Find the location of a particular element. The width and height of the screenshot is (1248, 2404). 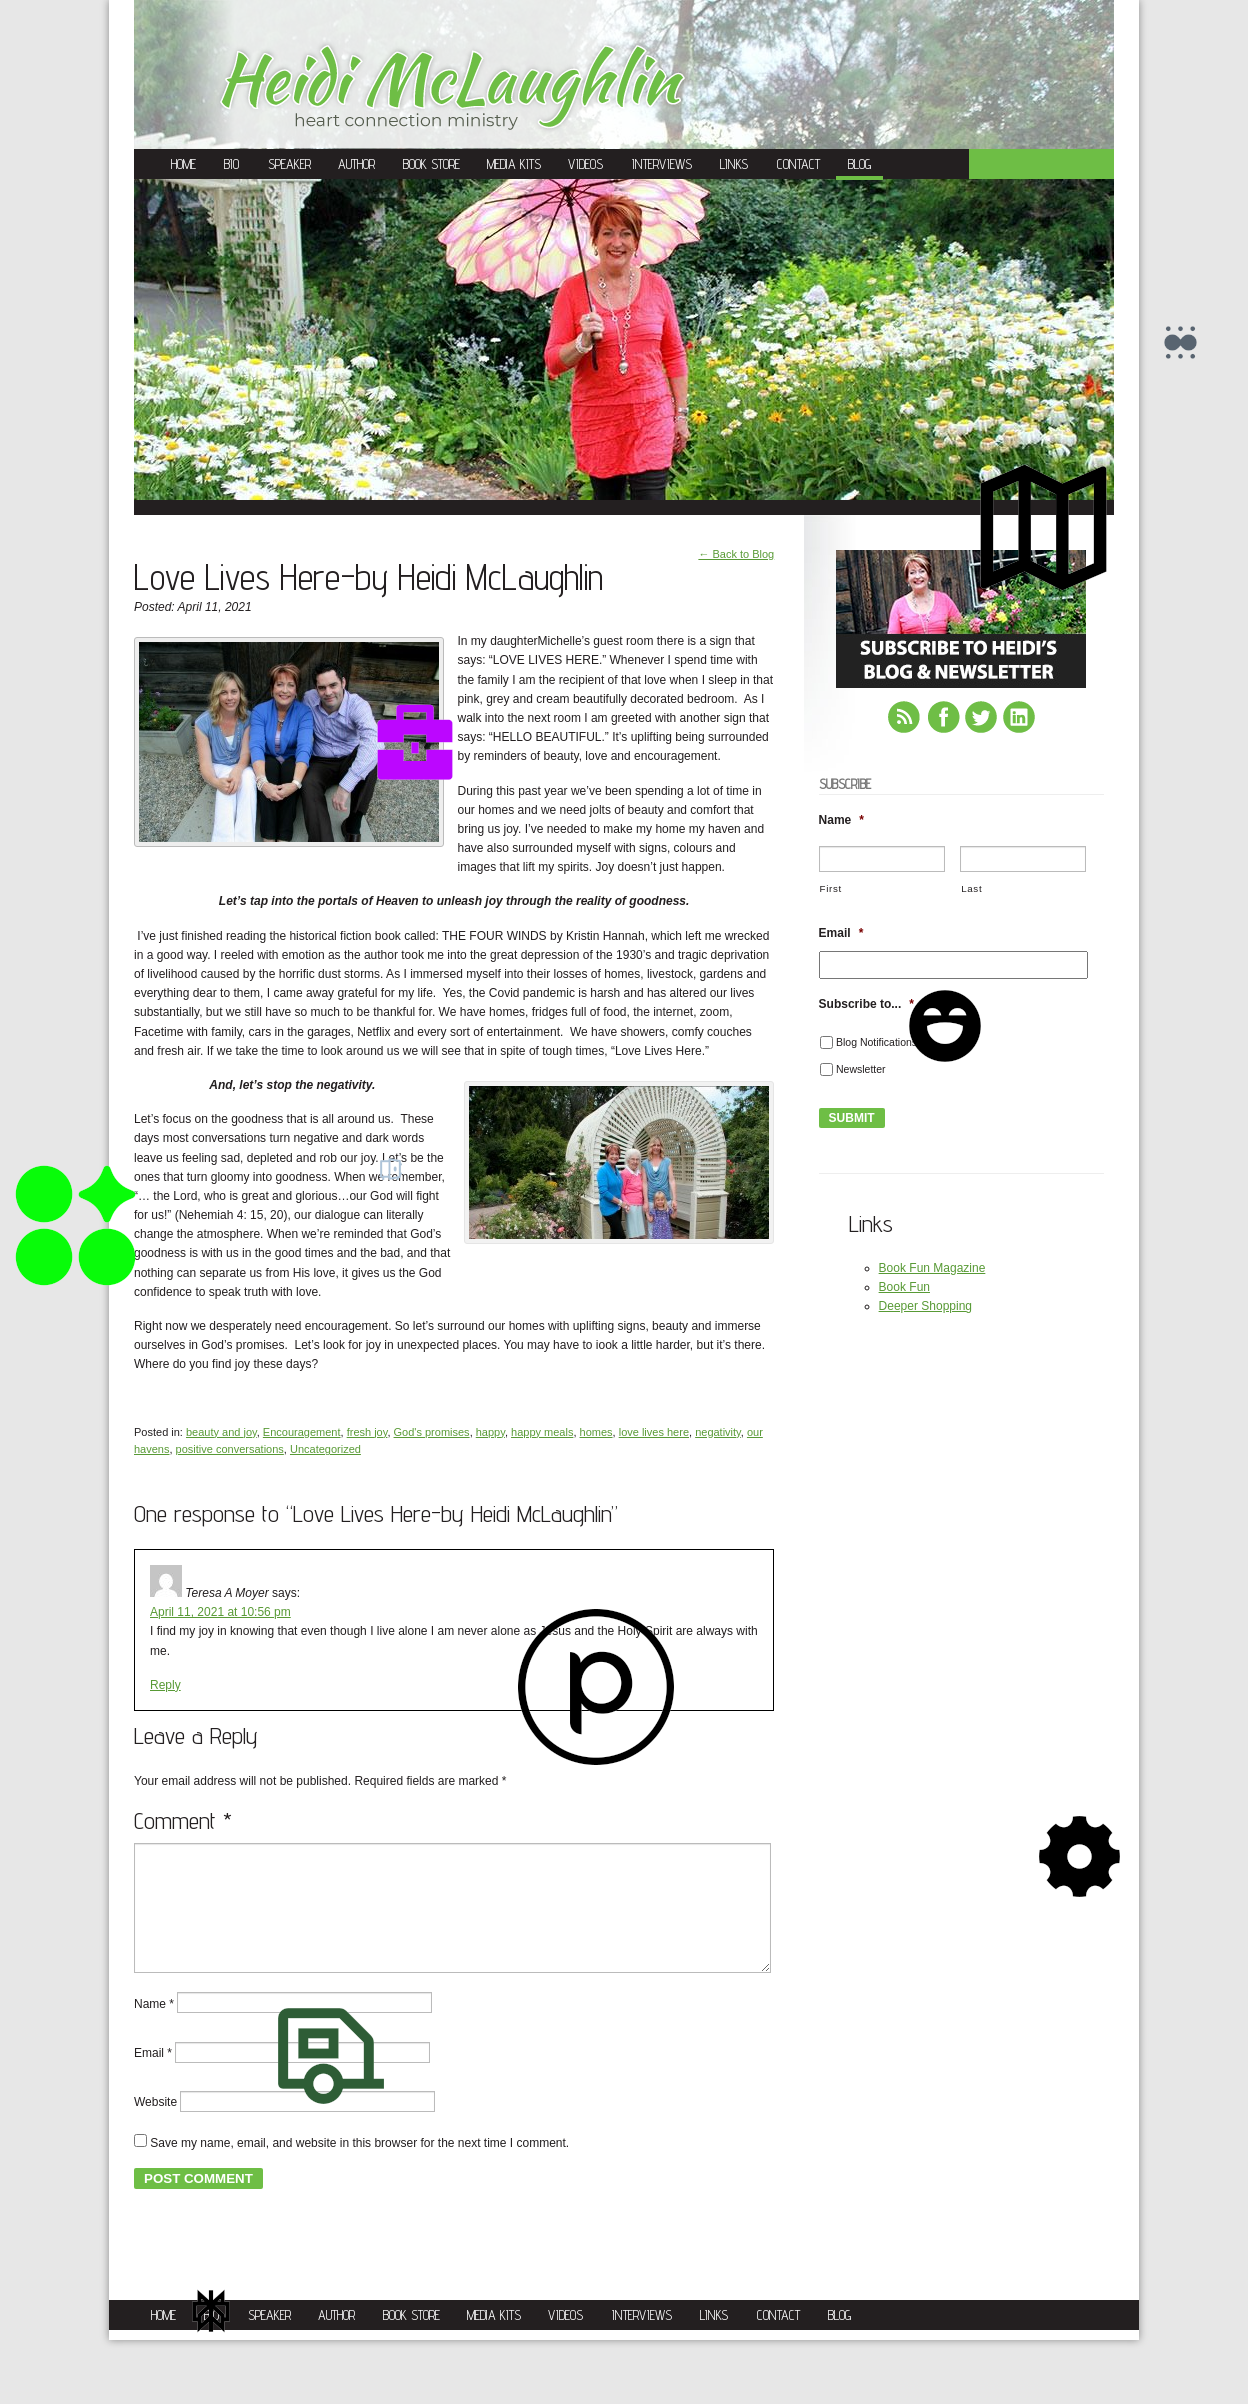

react with laughter to a message is located at coordinates (945, 1026).